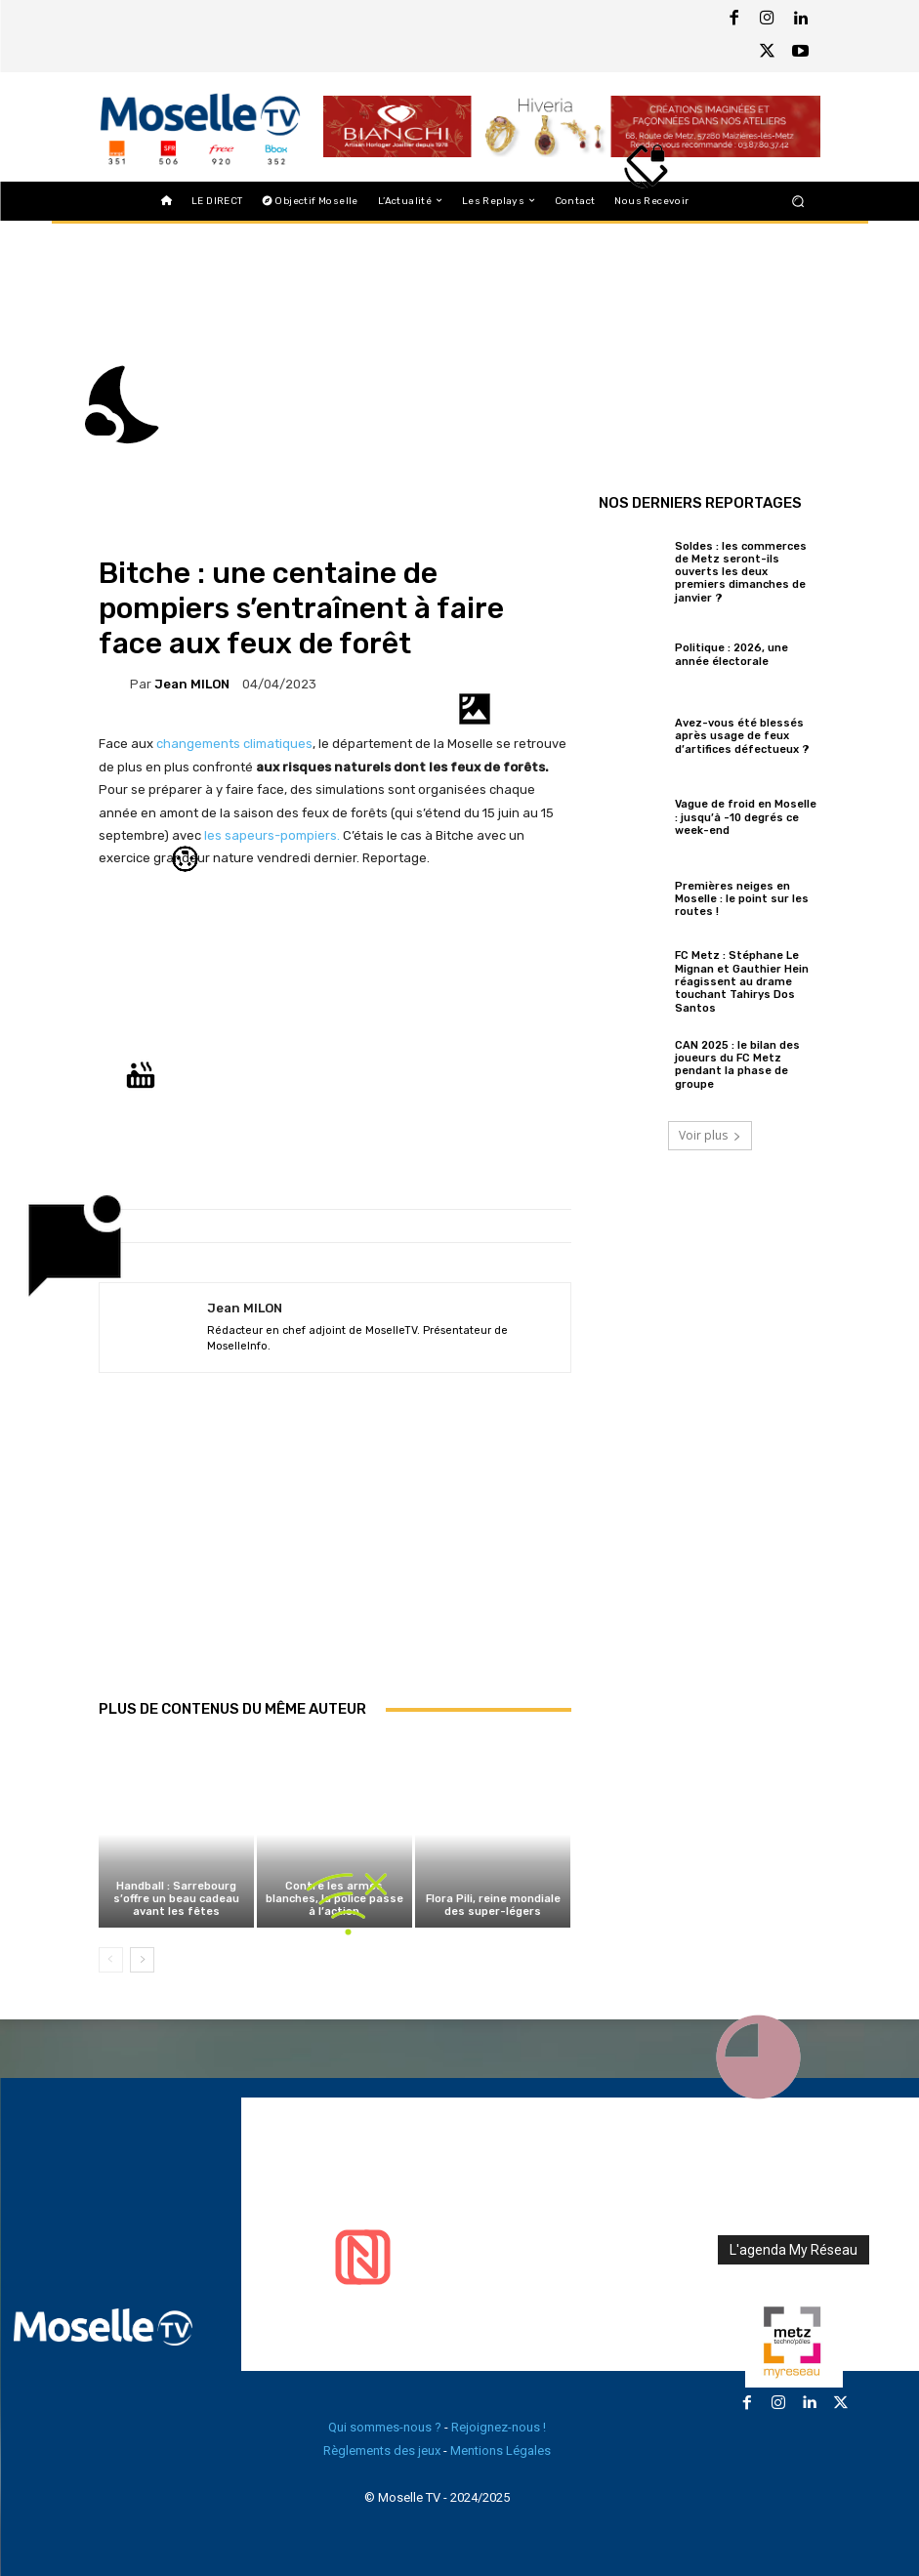 The image size is (919, 2576). What do you see at coordinates (128, 404) in the screenshot?
I see `toggle dark mode or night theme` at bounding box center [128, 404].